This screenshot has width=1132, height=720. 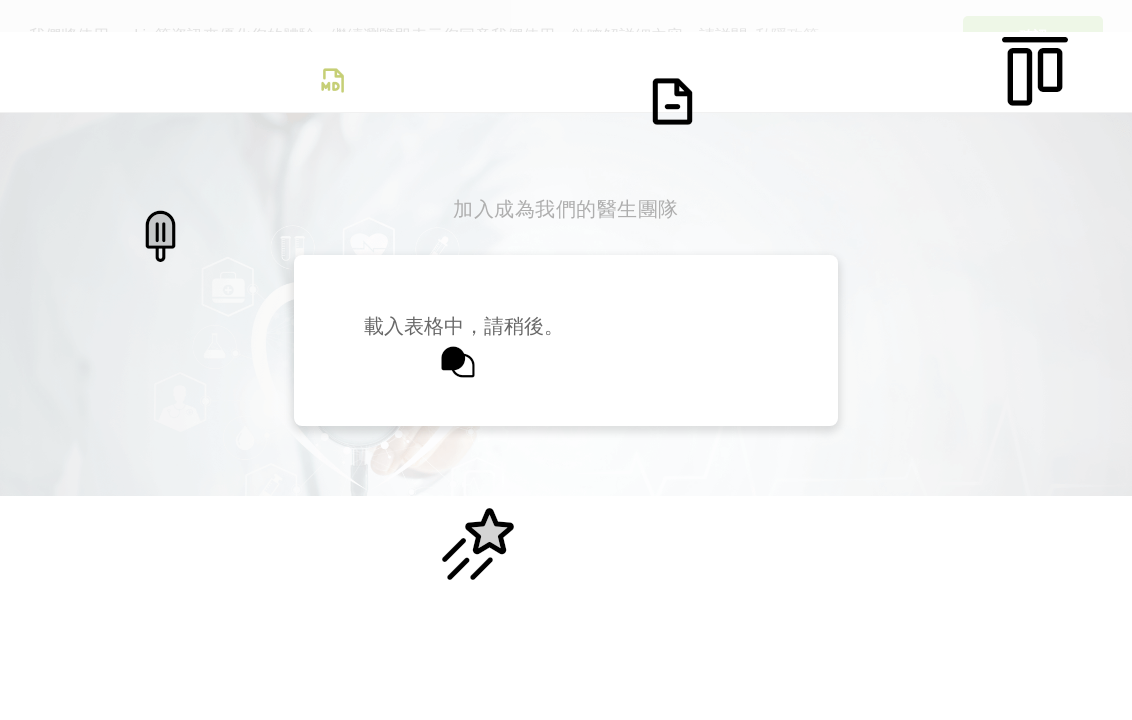 I want to click on access dessert or frozen treats category, so click(x=160, y=235).